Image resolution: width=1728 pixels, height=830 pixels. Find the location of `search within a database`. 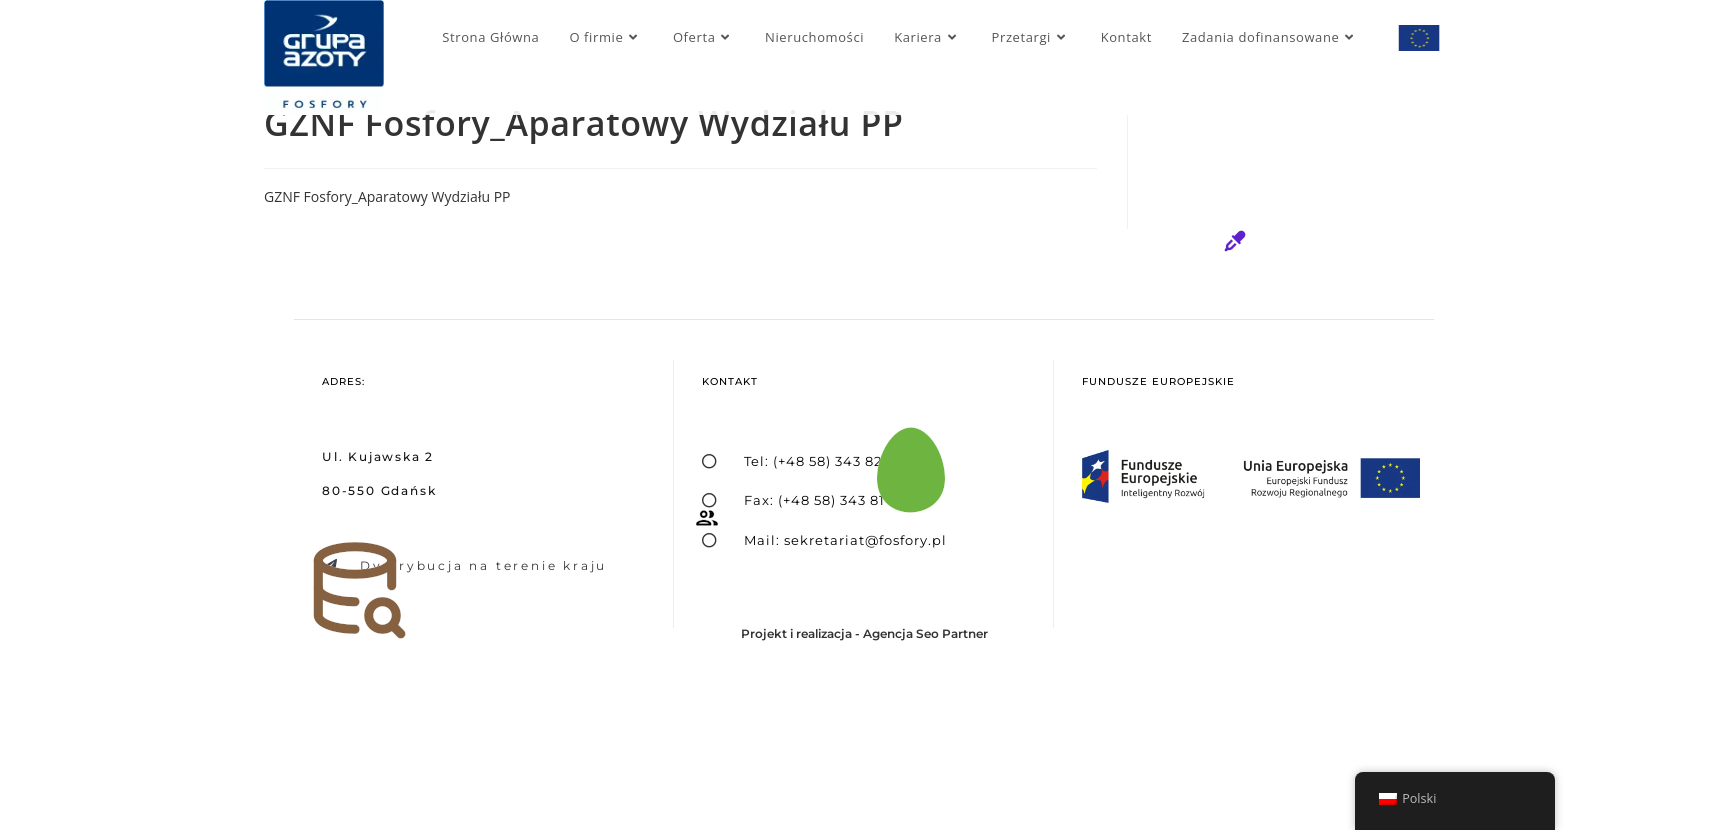

search within a database is located at coordinates (355, 588).